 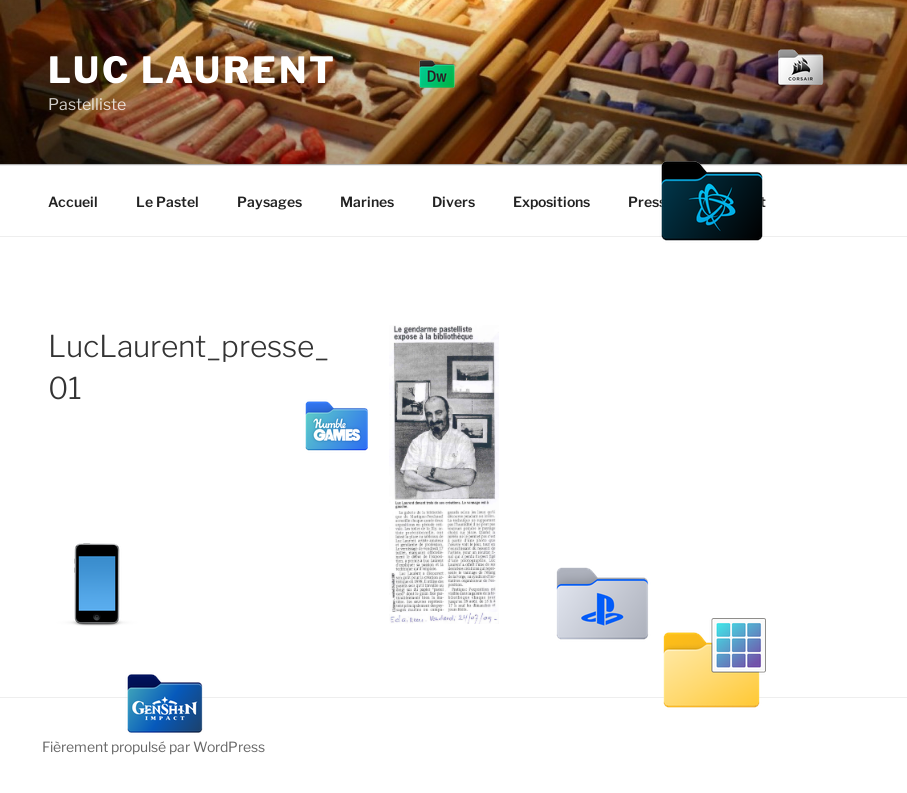 I want to click on open humble games folder, so click(x=336, y=427).